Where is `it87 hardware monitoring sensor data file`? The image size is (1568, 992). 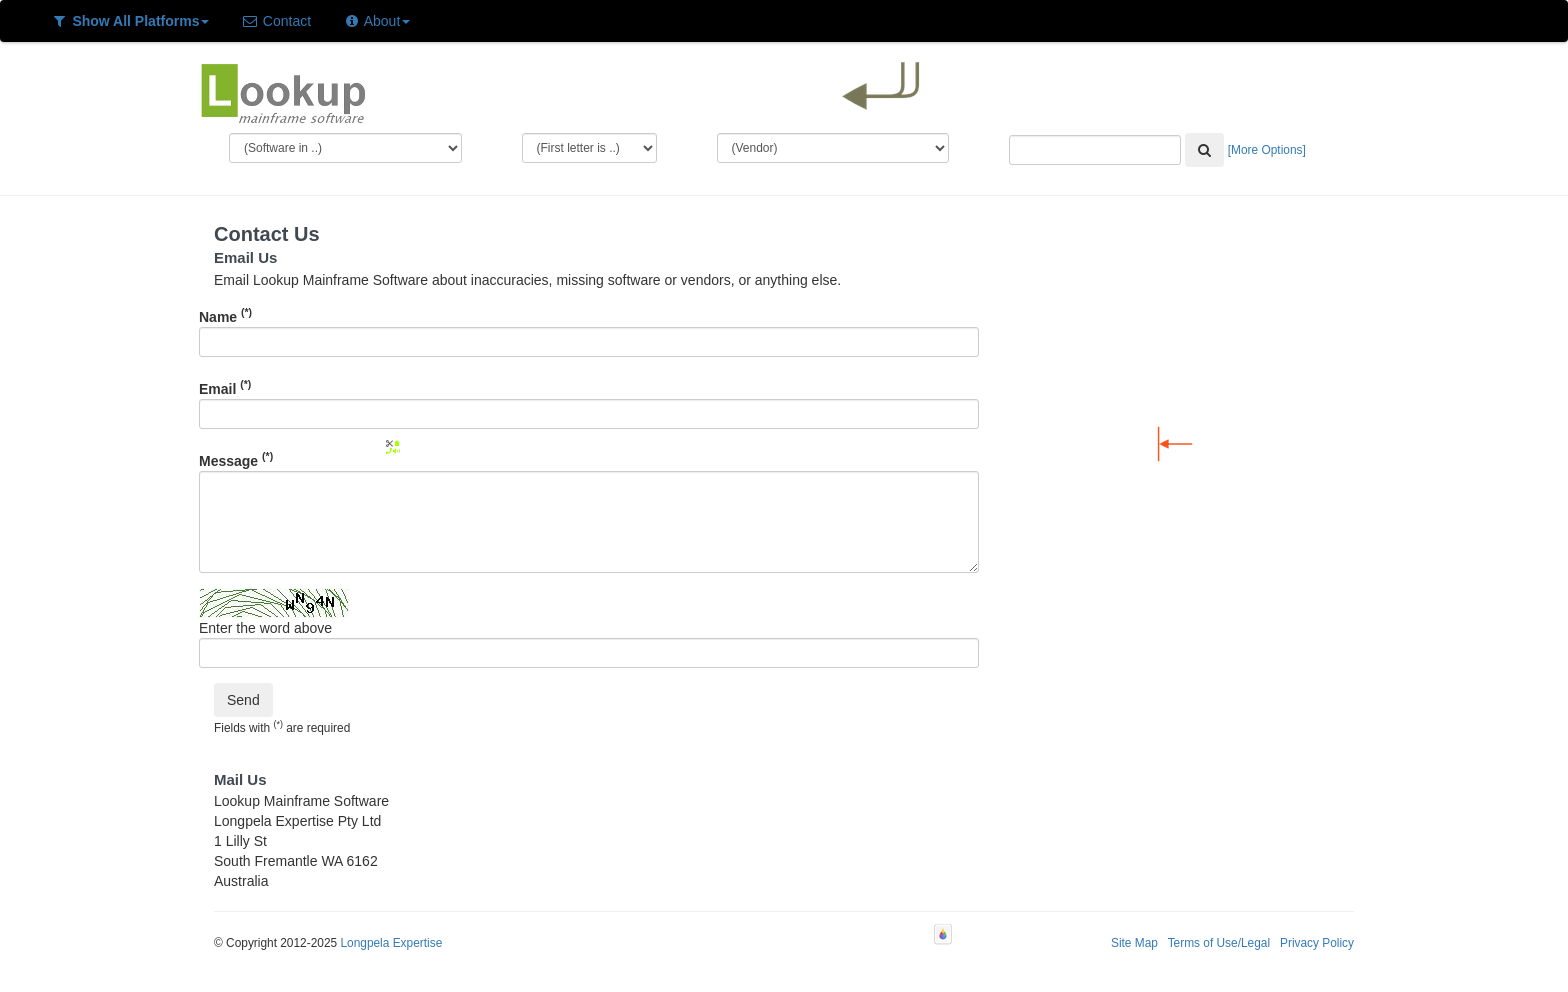 it87 hardware monitoring sensor data file is located at coordinates (943, 934).